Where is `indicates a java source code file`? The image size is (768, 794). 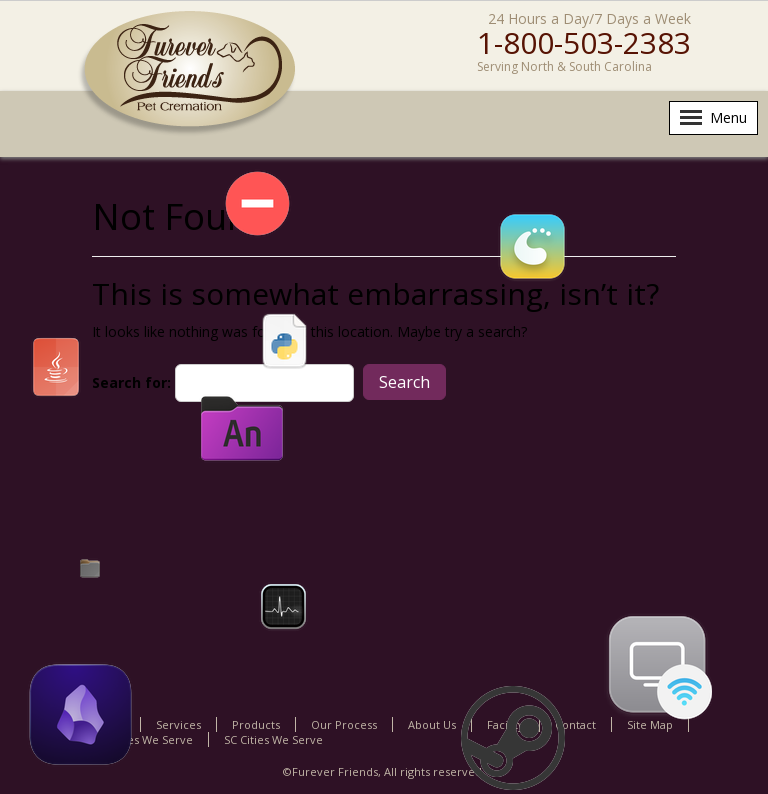 indicates a java source code file is located at coordinates (56, 367).